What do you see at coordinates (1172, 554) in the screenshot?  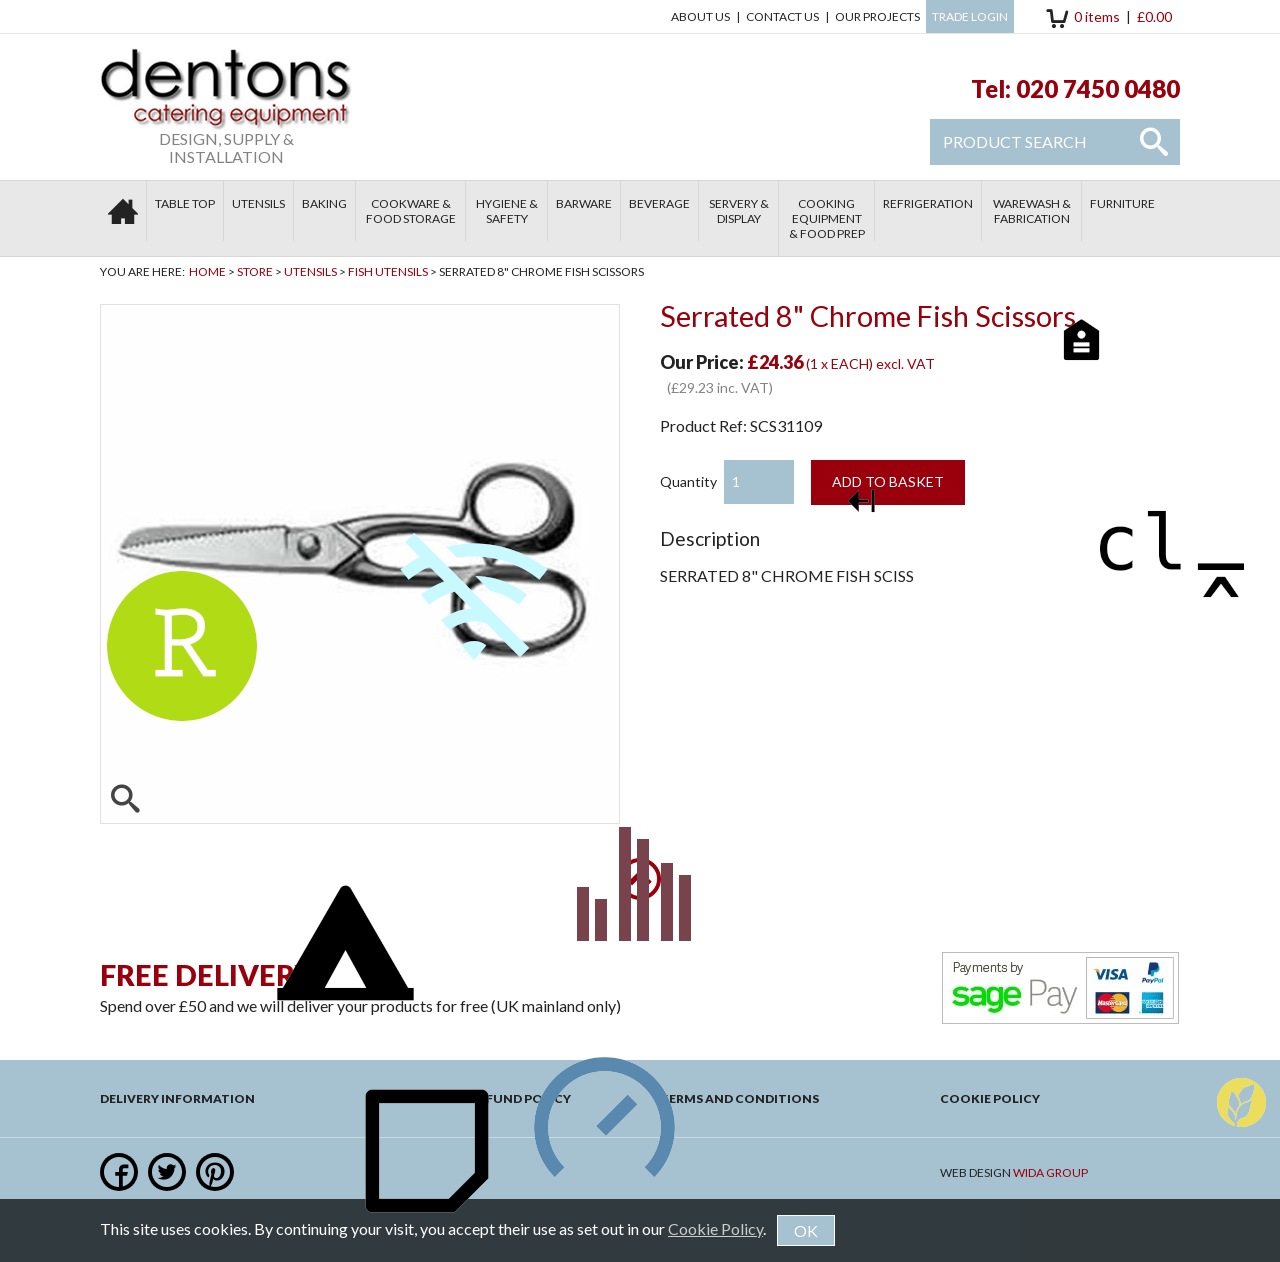 I see `commitlint logo - a tool for linting commit messages` at bounding box center [1172, 554].